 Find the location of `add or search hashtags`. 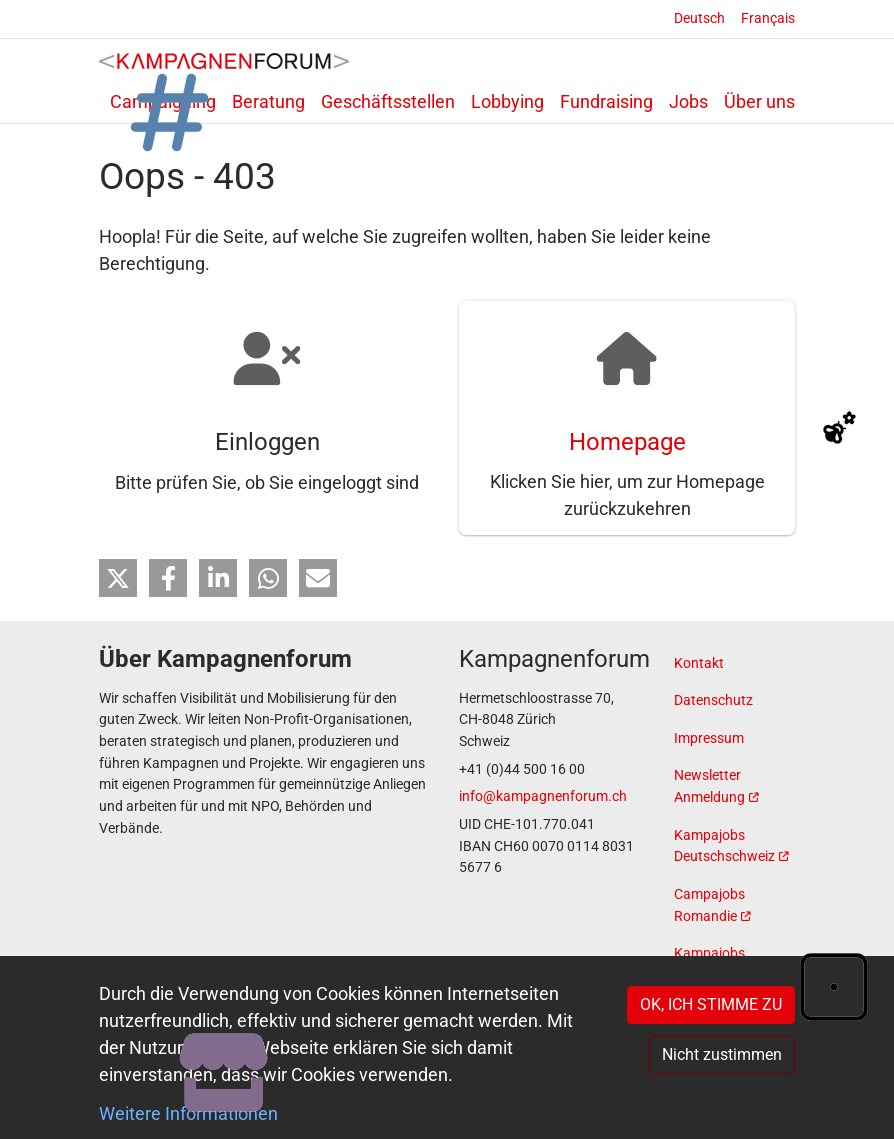

add or search hashtags is located at coordinates (169, 112).